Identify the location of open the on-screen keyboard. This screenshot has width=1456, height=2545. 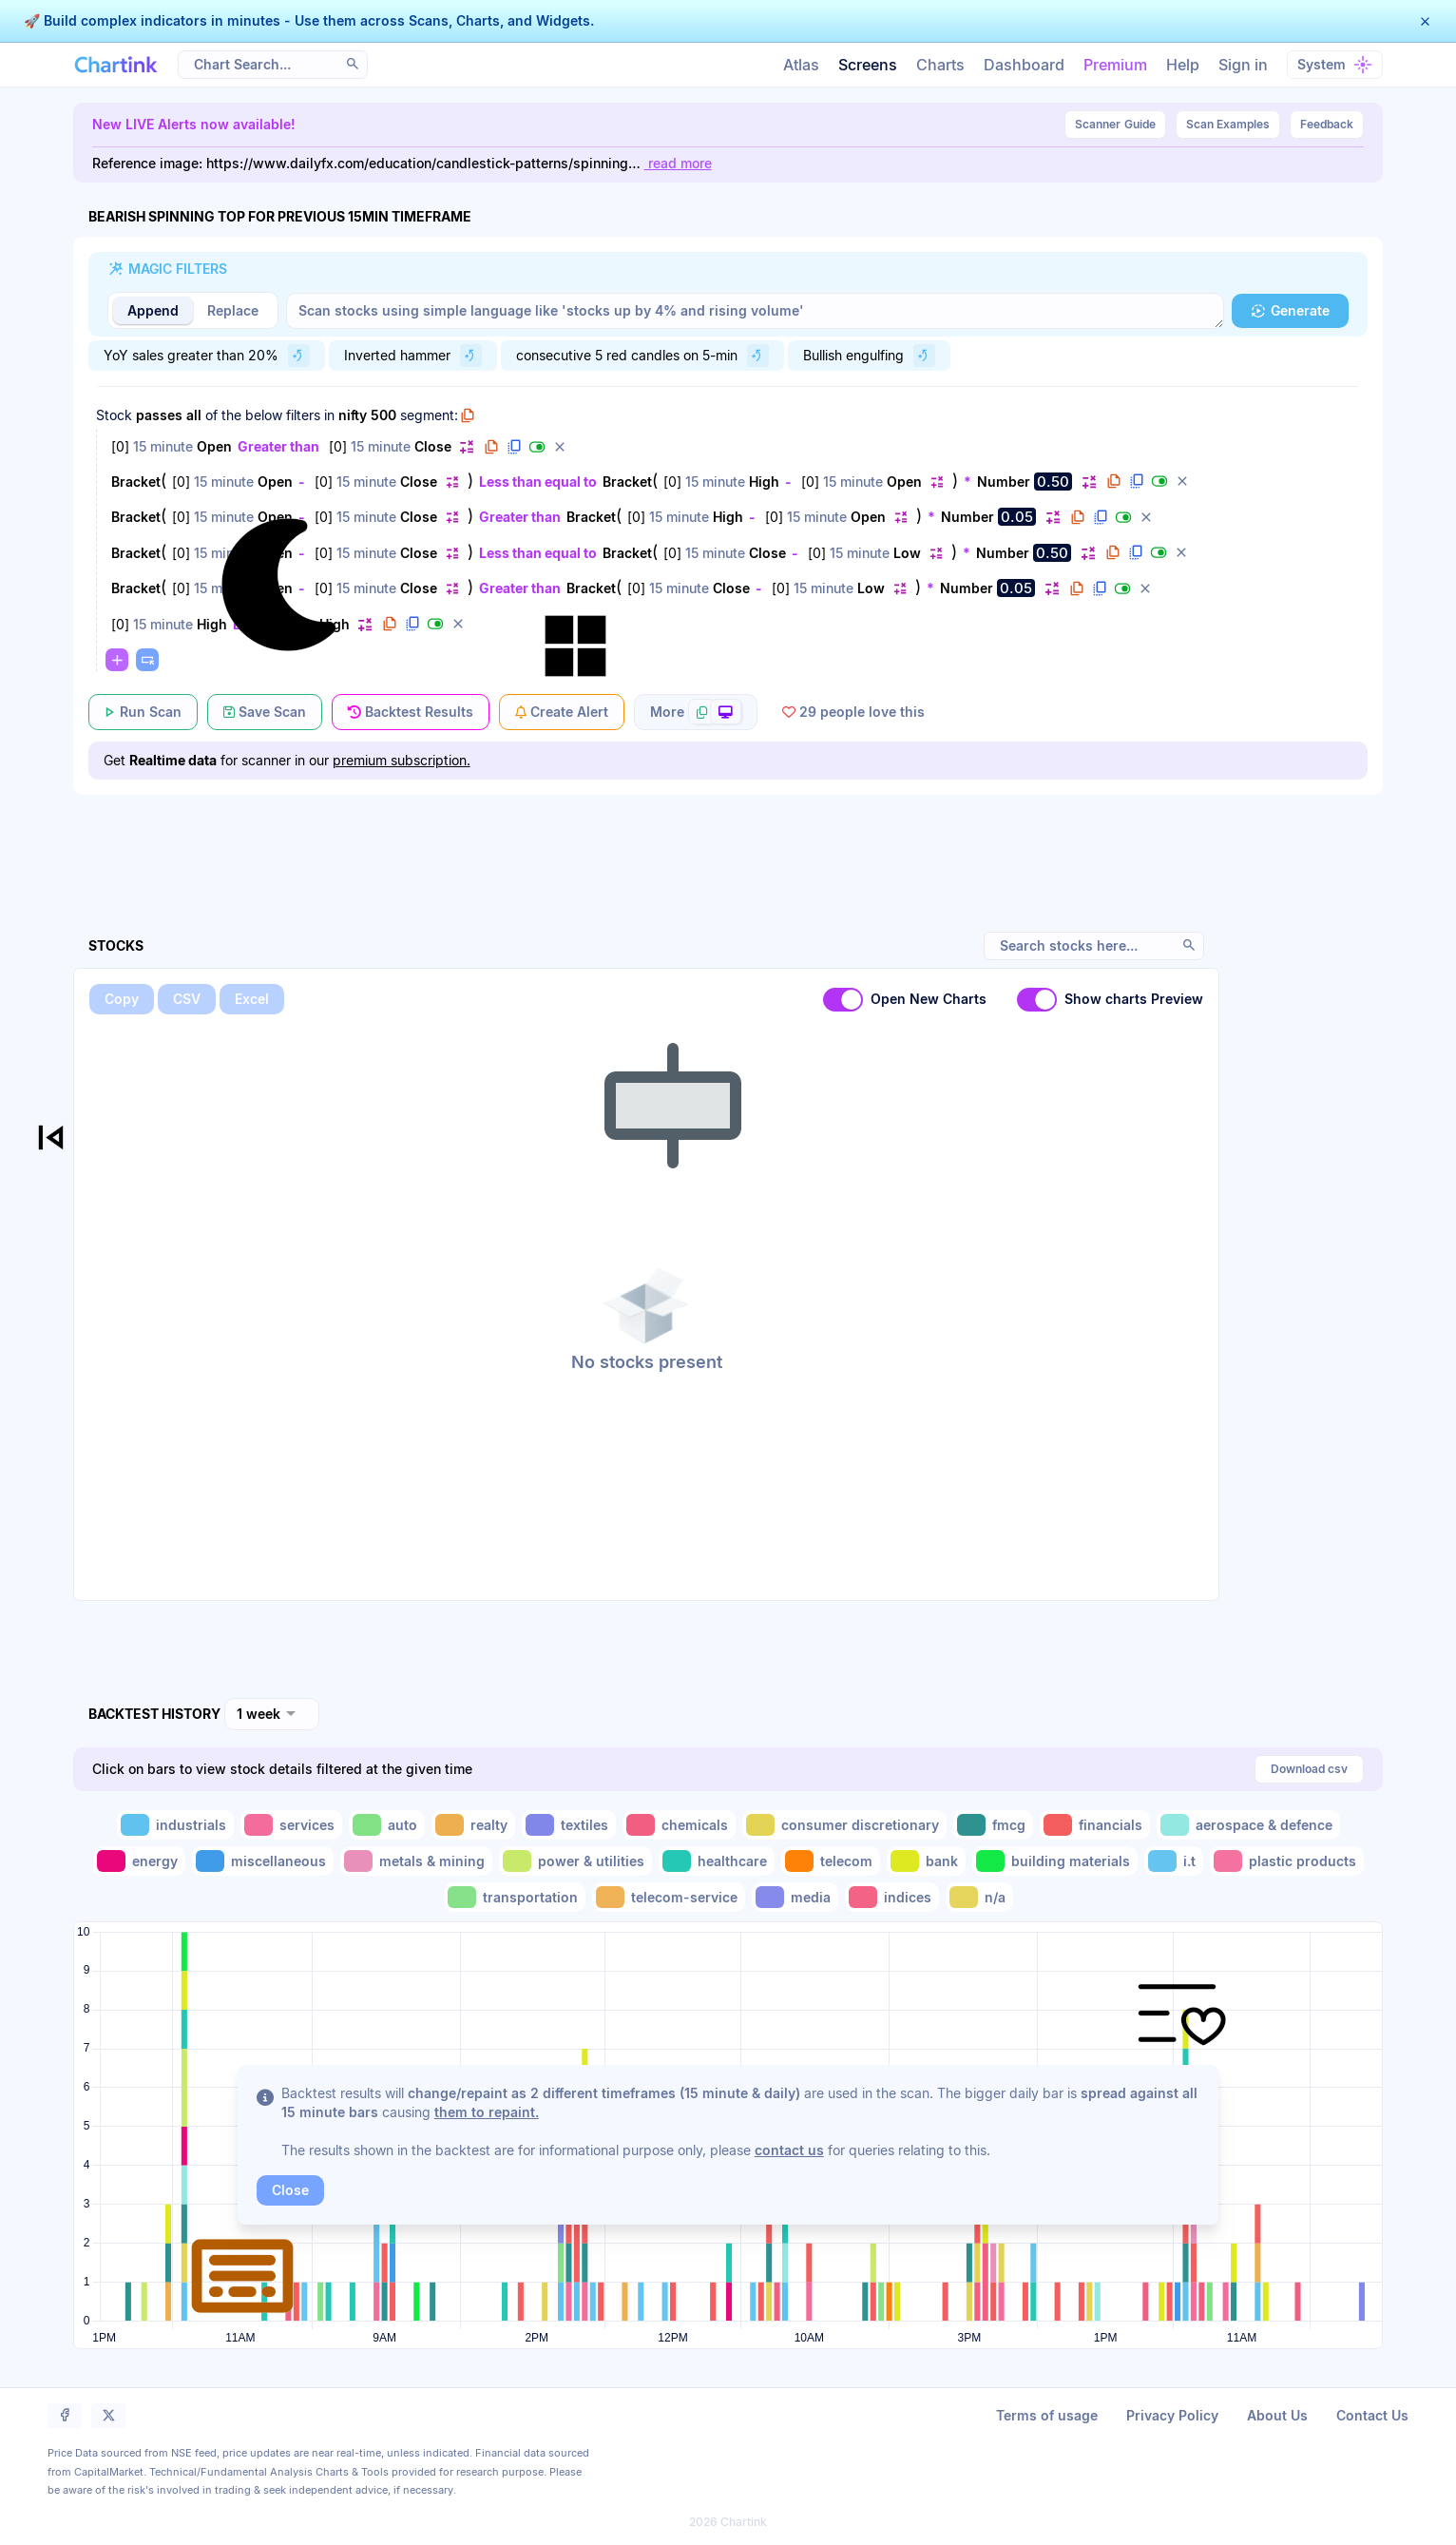
(242, 2276).